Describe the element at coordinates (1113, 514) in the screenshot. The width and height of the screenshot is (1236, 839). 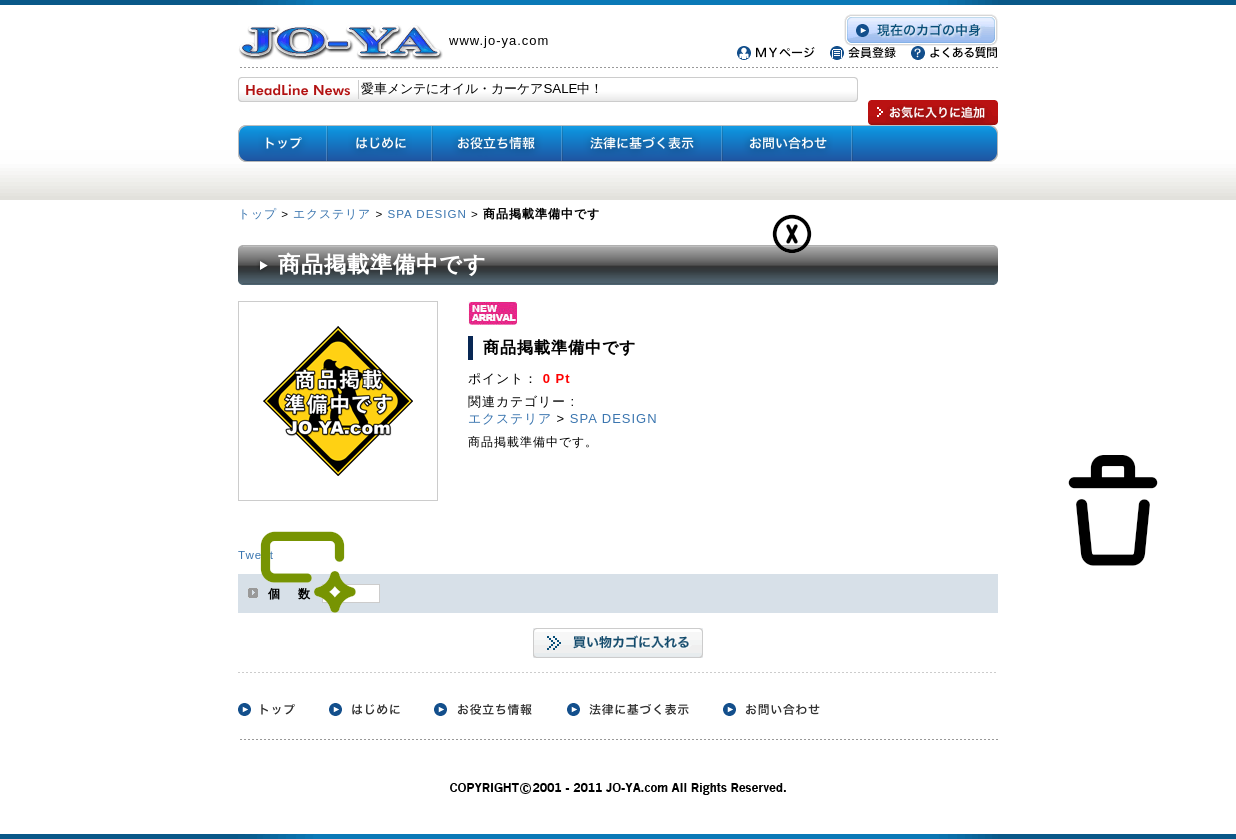
I see `delete this item` at that location.